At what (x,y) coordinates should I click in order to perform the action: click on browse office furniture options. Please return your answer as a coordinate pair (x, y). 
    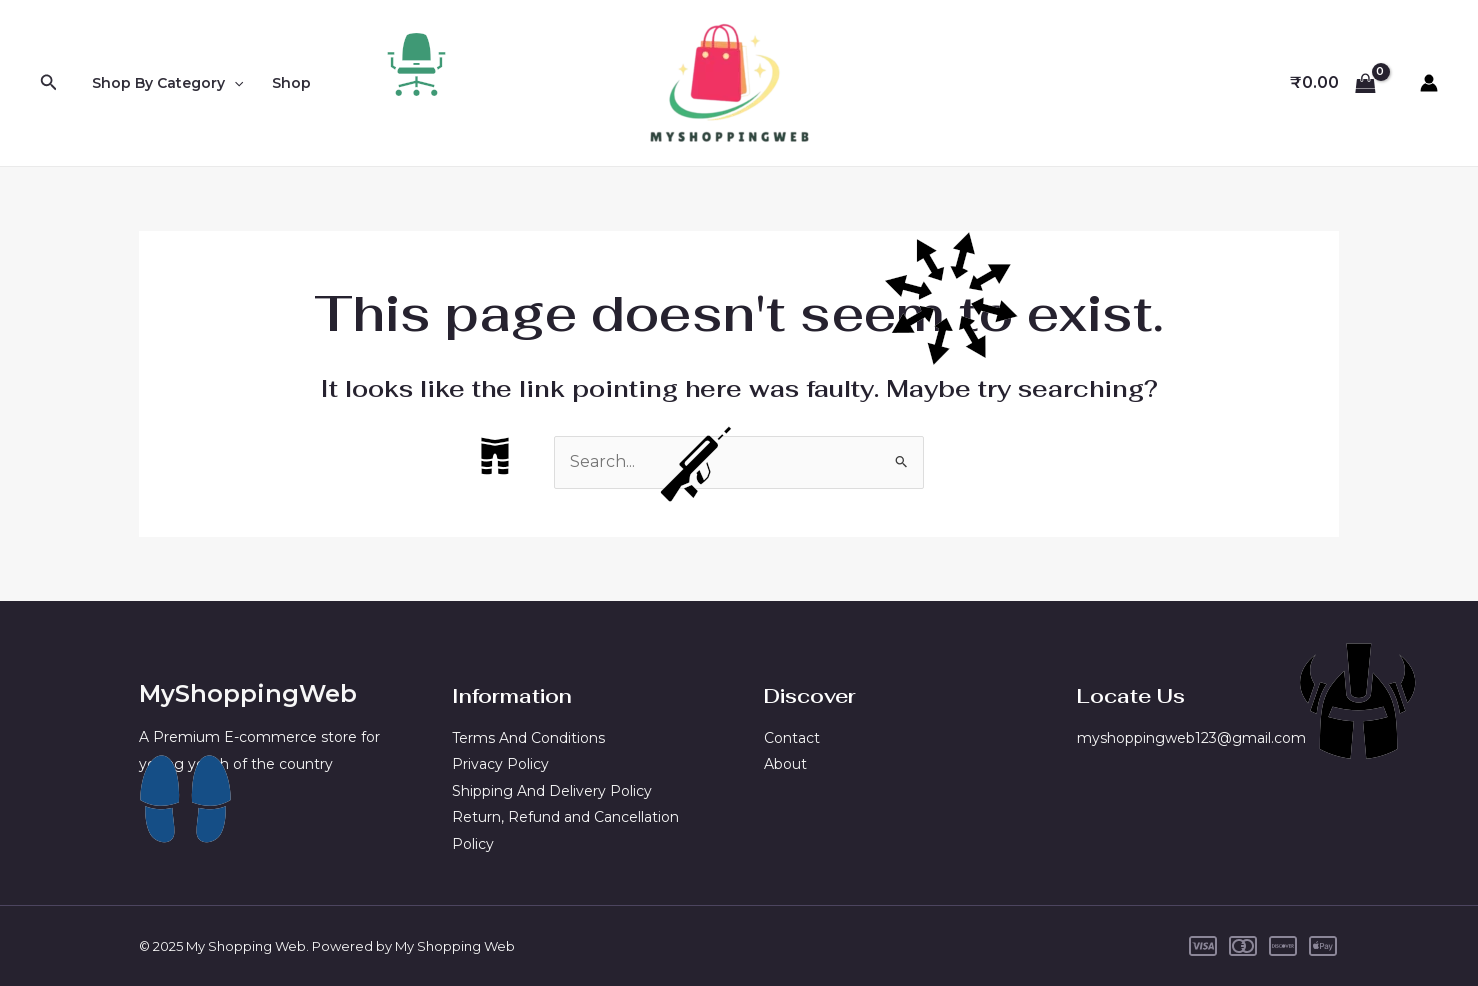
    Looking at the image, I should click on (416, 64).